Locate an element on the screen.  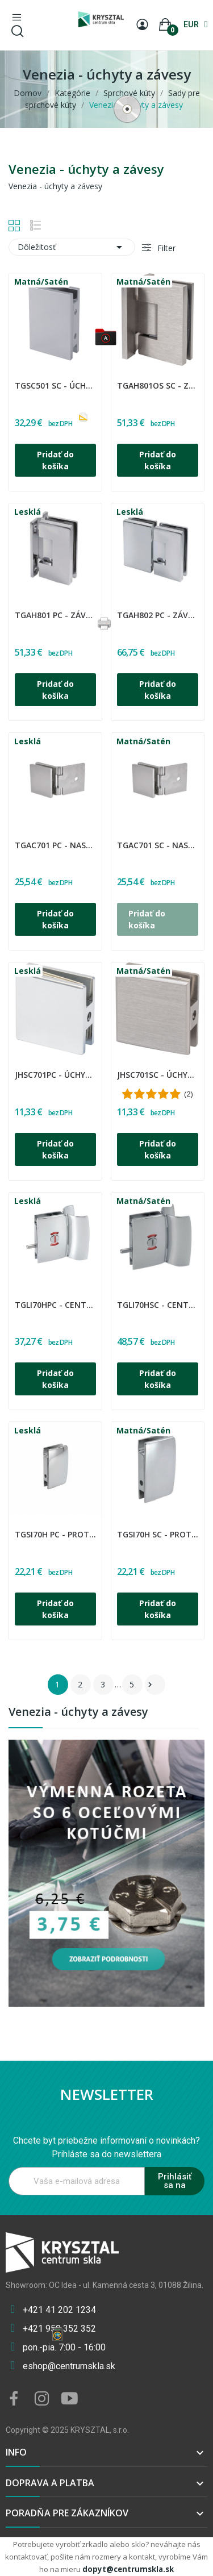
access RAID 10 storage configuration settings is located at coordinates (57, 2334).